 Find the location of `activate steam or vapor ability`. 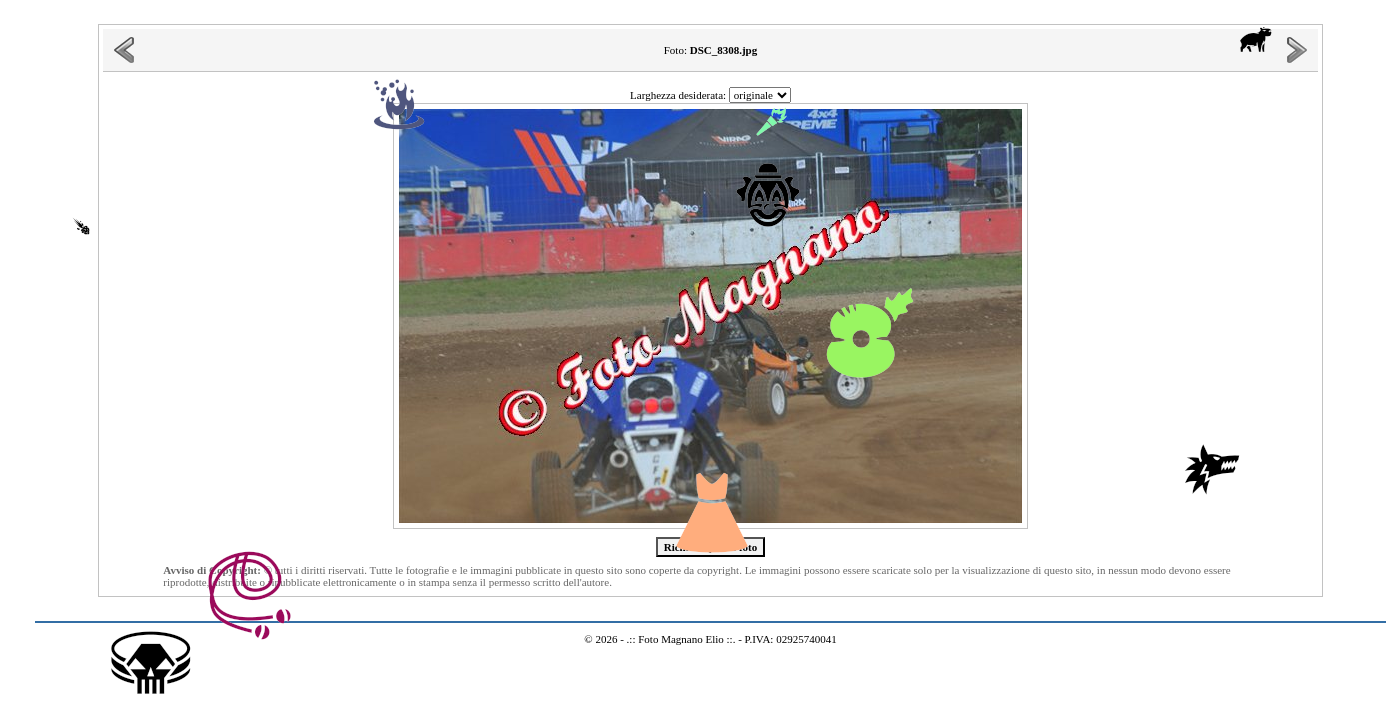

activate steam or vapor ability is located at coordinates (81, 226).